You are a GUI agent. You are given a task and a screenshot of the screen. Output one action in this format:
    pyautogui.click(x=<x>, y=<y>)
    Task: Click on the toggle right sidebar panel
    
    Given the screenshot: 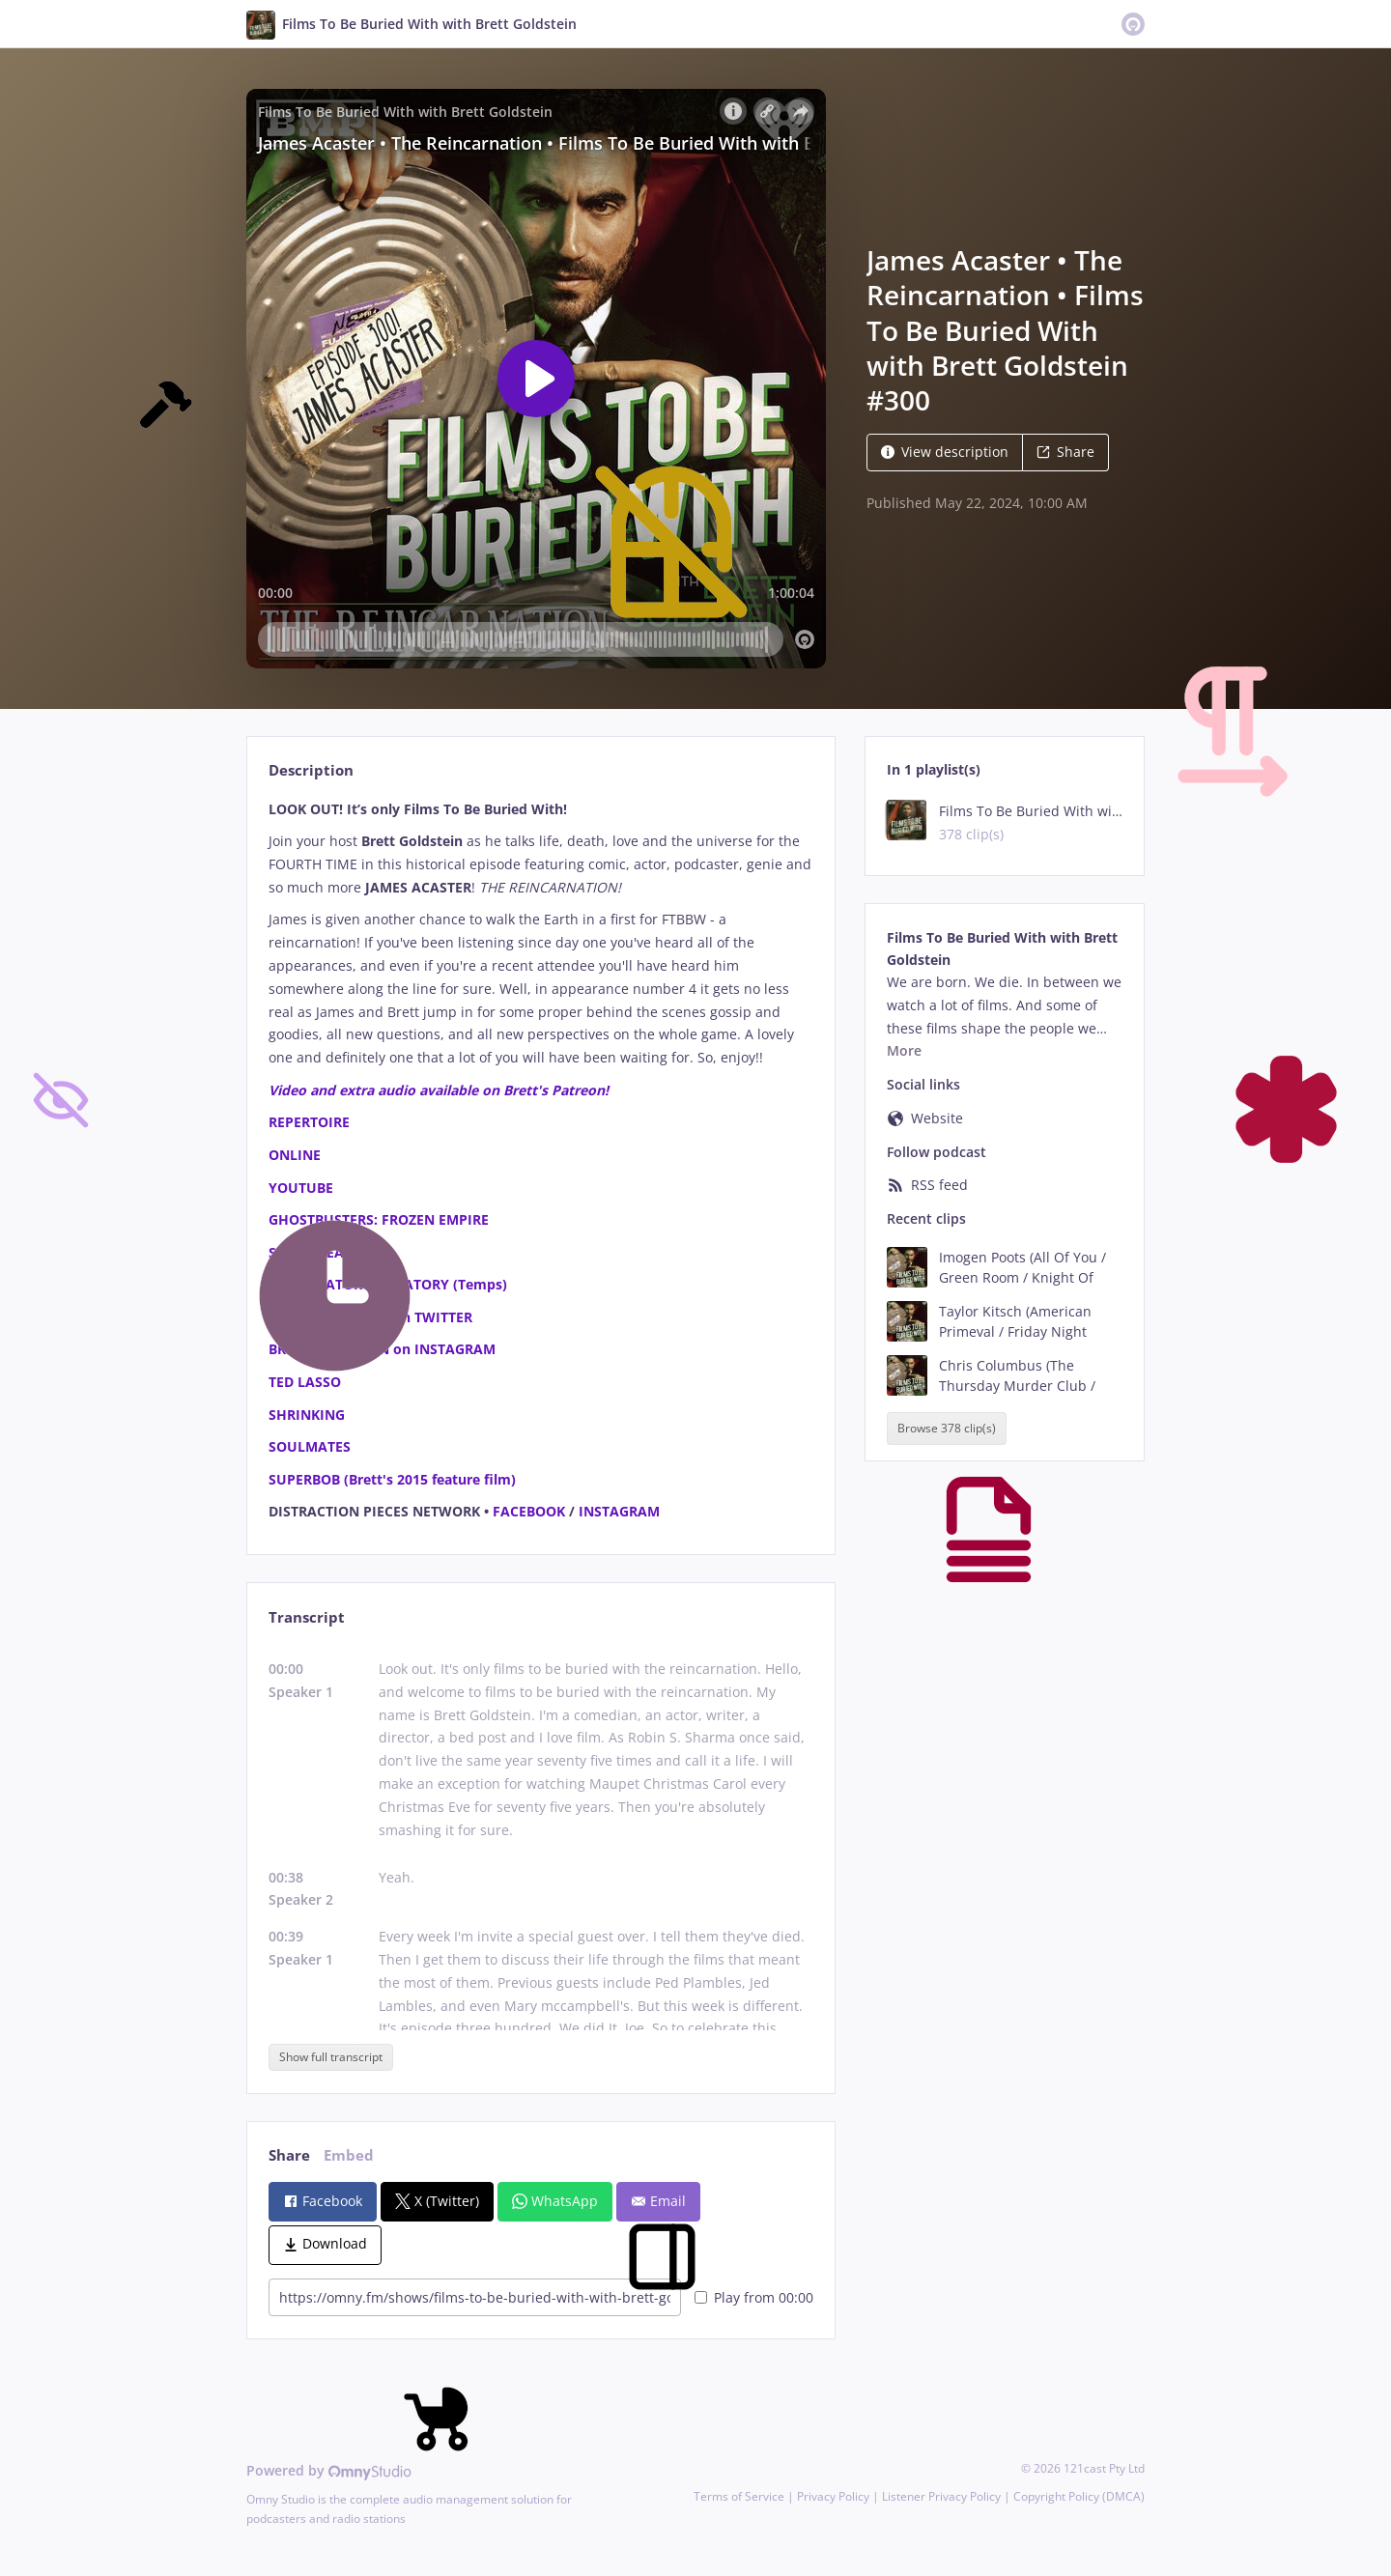 What is the action you would take?
    pyautogui.click(x=662, y=2256)
    